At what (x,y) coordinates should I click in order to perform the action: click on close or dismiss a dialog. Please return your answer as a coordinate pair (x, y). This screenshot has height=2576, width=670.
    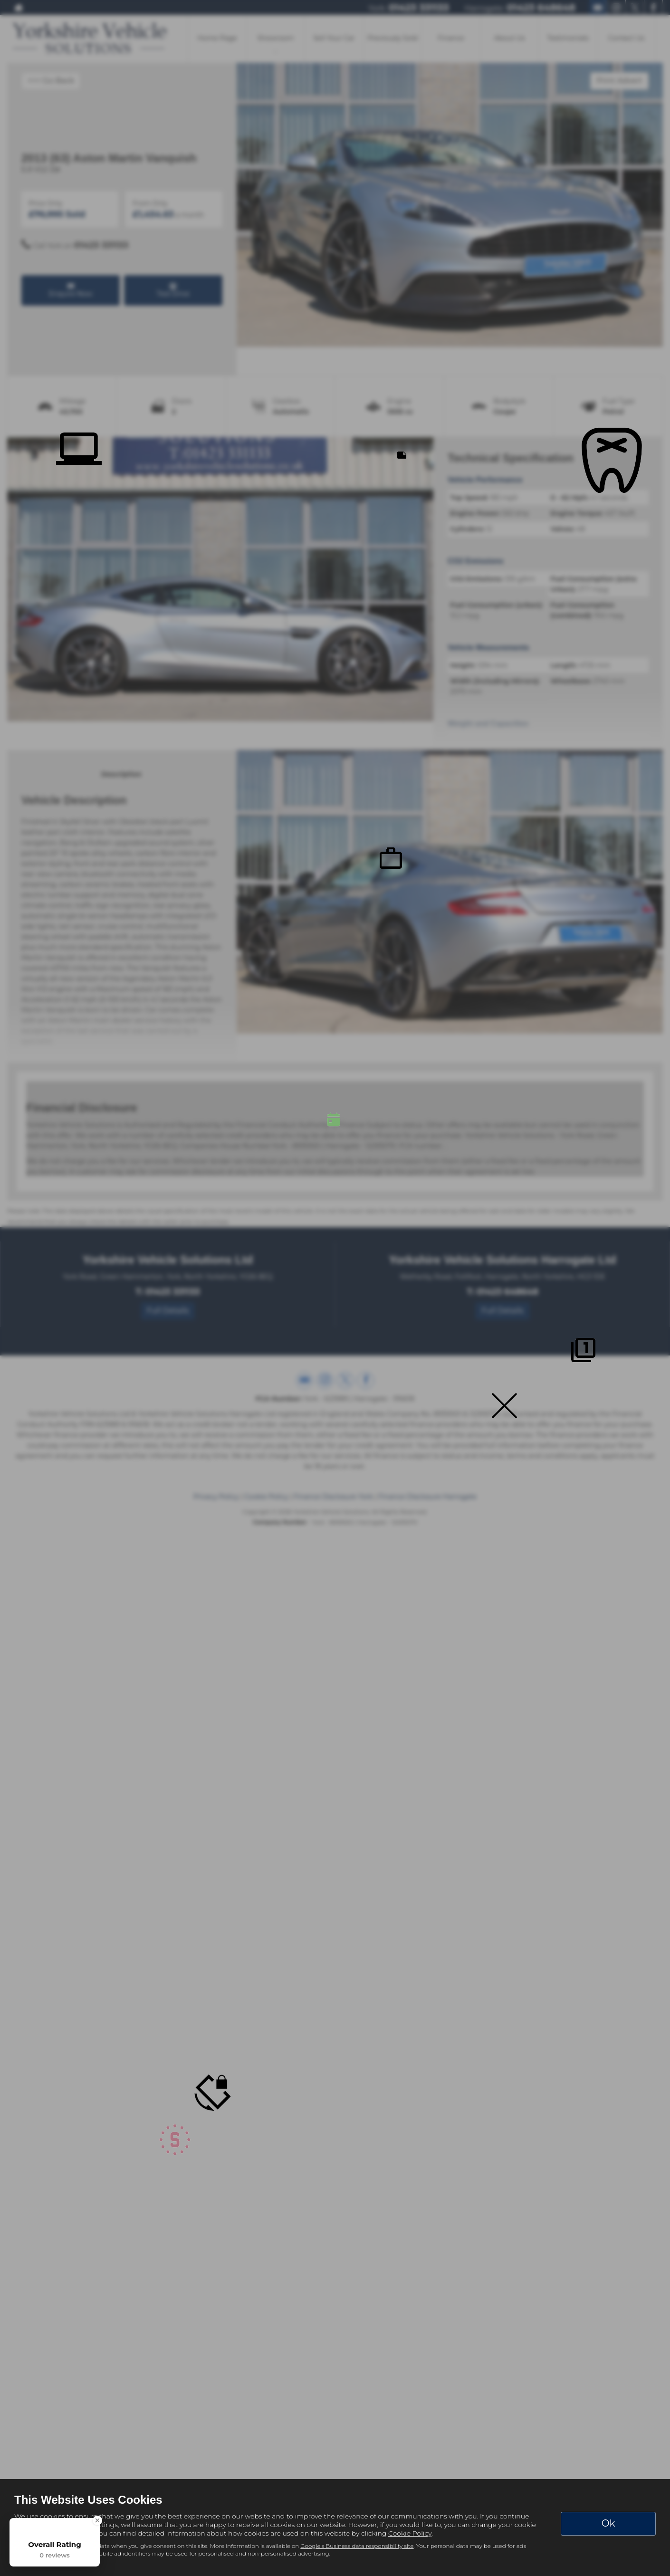
    Looking at the image, I should click on (504, 1405).